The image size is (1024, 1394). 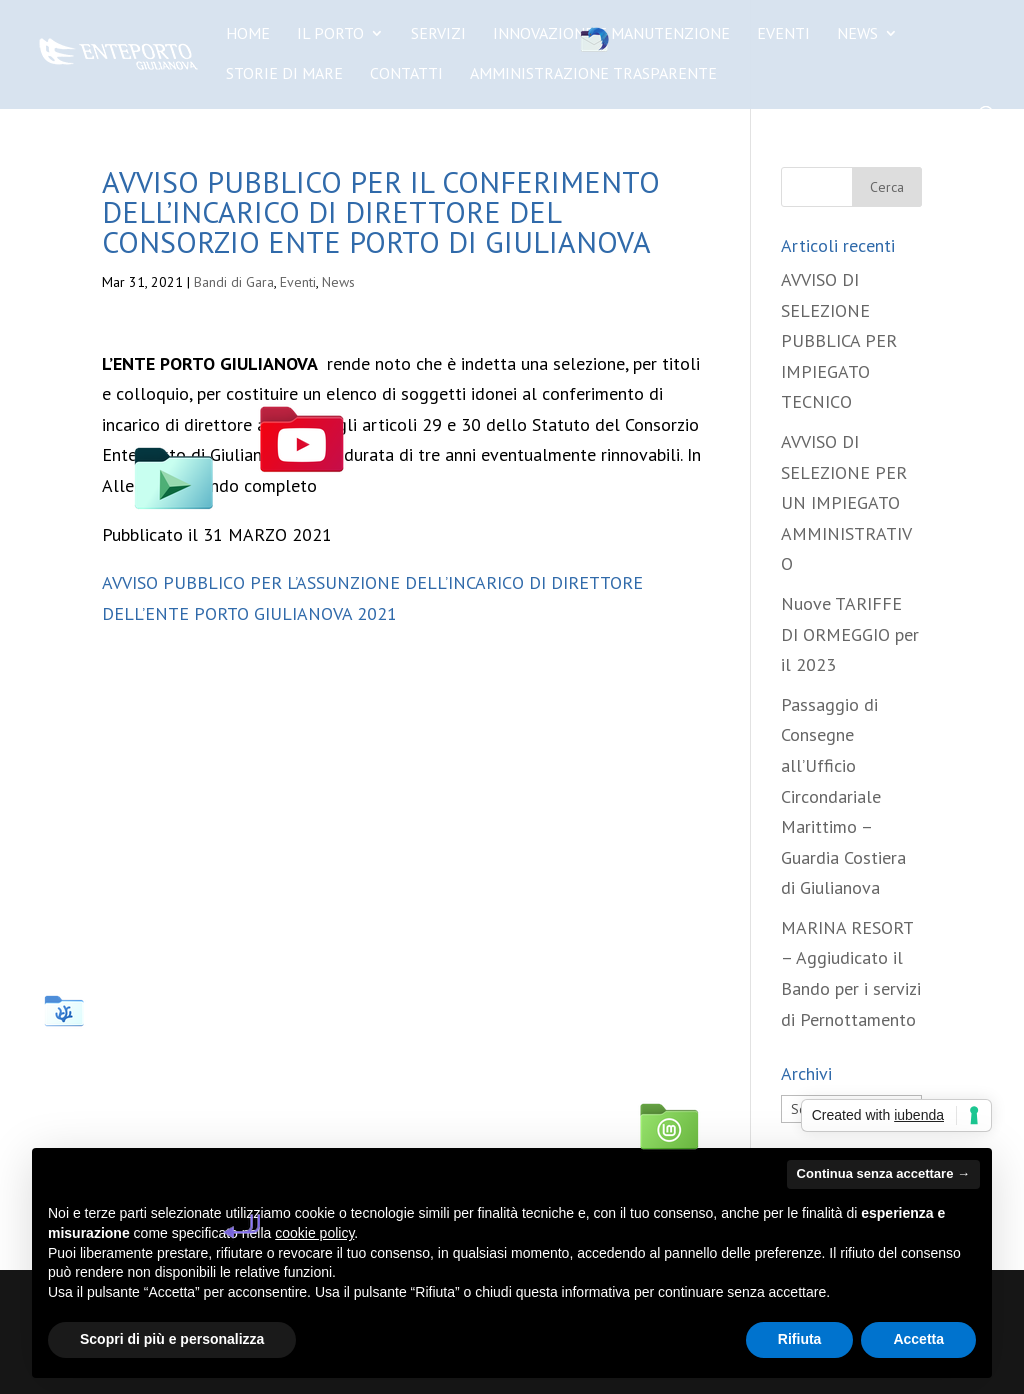 What do you see at coordinates (241, 1224) in the screenshot?
I see `reply to all recipients of an email` at bounding box center [241, 1224].